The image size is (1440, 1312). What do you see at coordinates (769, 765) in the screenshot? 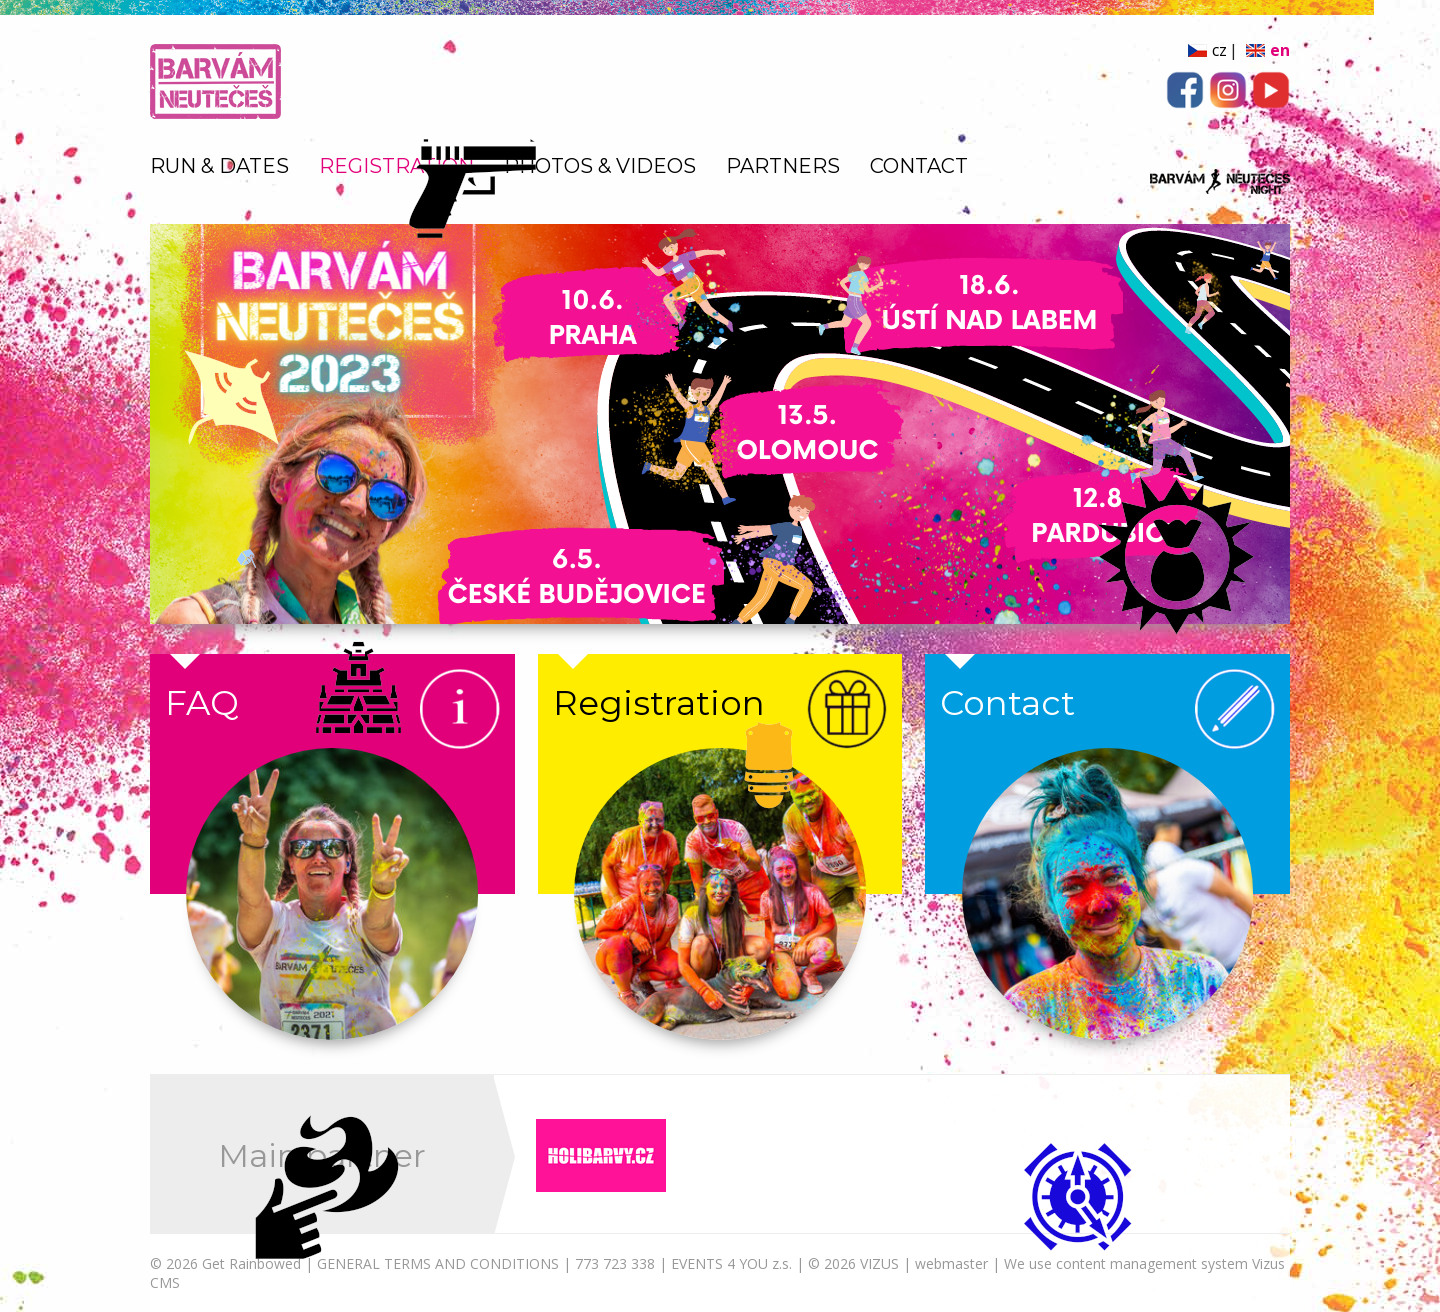
I see `equip body armor to your character` at bounding box center [769, 765].